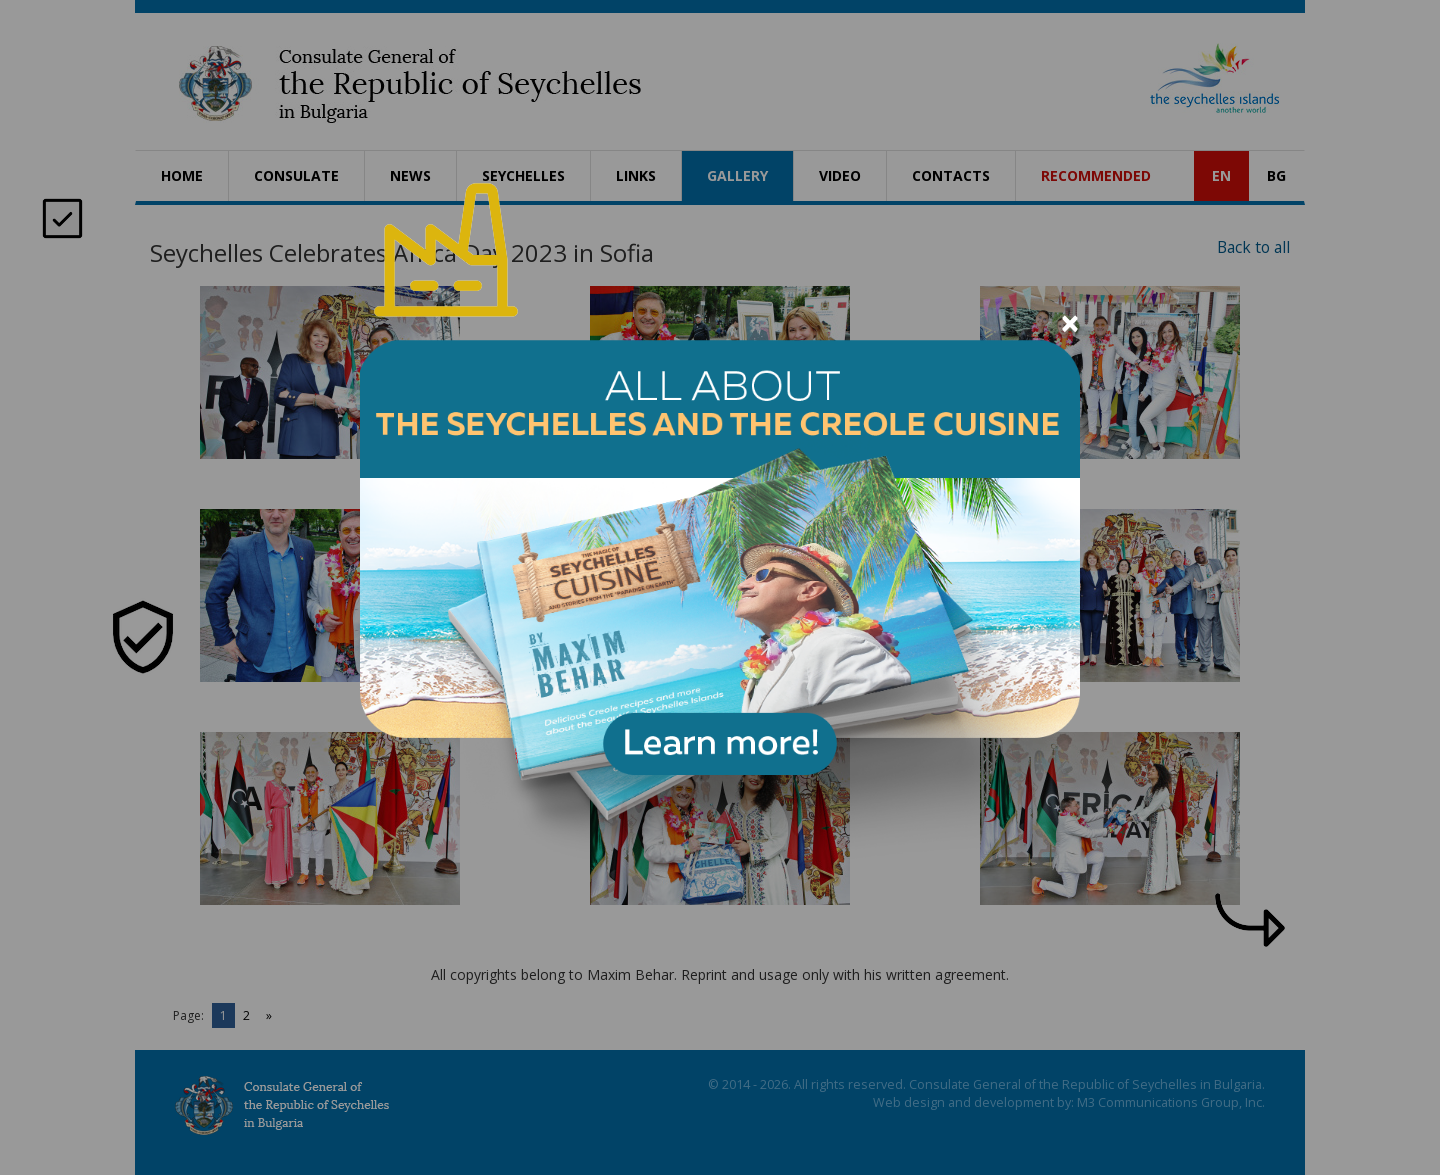 This screenshot has height=1175, width=1440. I want to click on indicates a verified or trusted user account, so click(143, 637).